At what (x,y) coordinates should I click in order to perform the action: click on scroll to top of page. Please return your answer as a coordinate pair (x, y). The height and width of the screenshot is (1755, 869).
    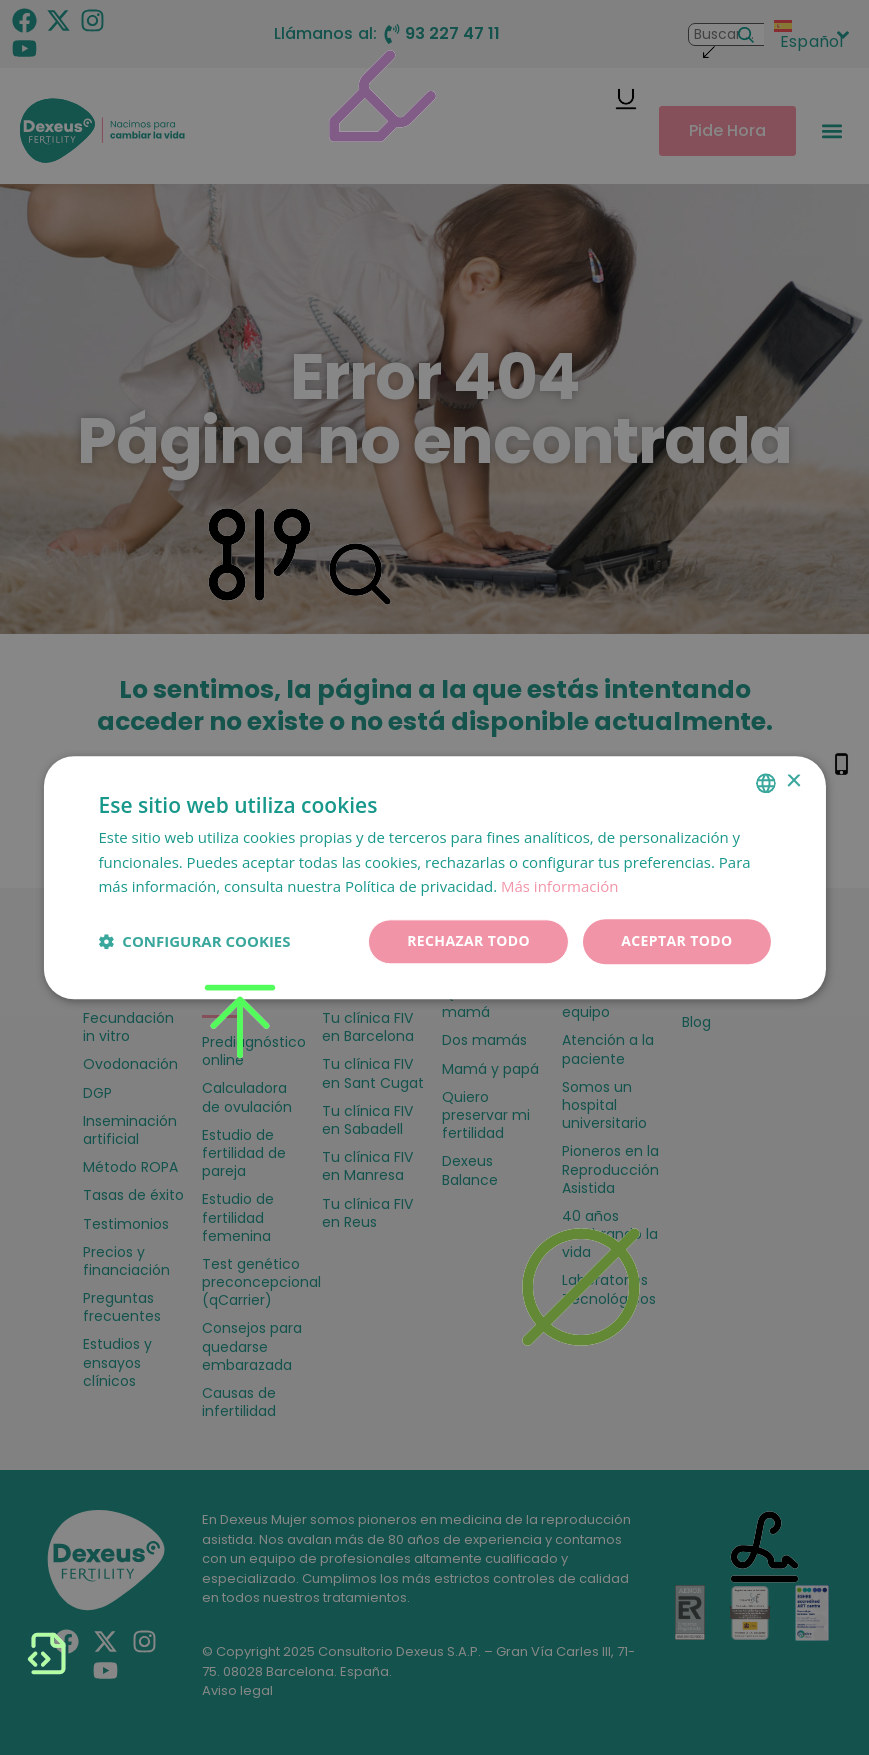
    Looking at the image, I should click on (240, 1020).